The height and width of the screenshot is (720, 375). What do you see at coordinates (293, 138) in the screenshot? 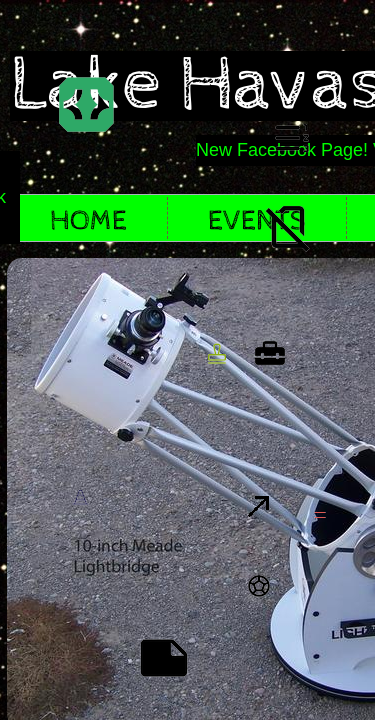
I see `switch to right-to-left numbered list format` at bounding box center [293, 138].